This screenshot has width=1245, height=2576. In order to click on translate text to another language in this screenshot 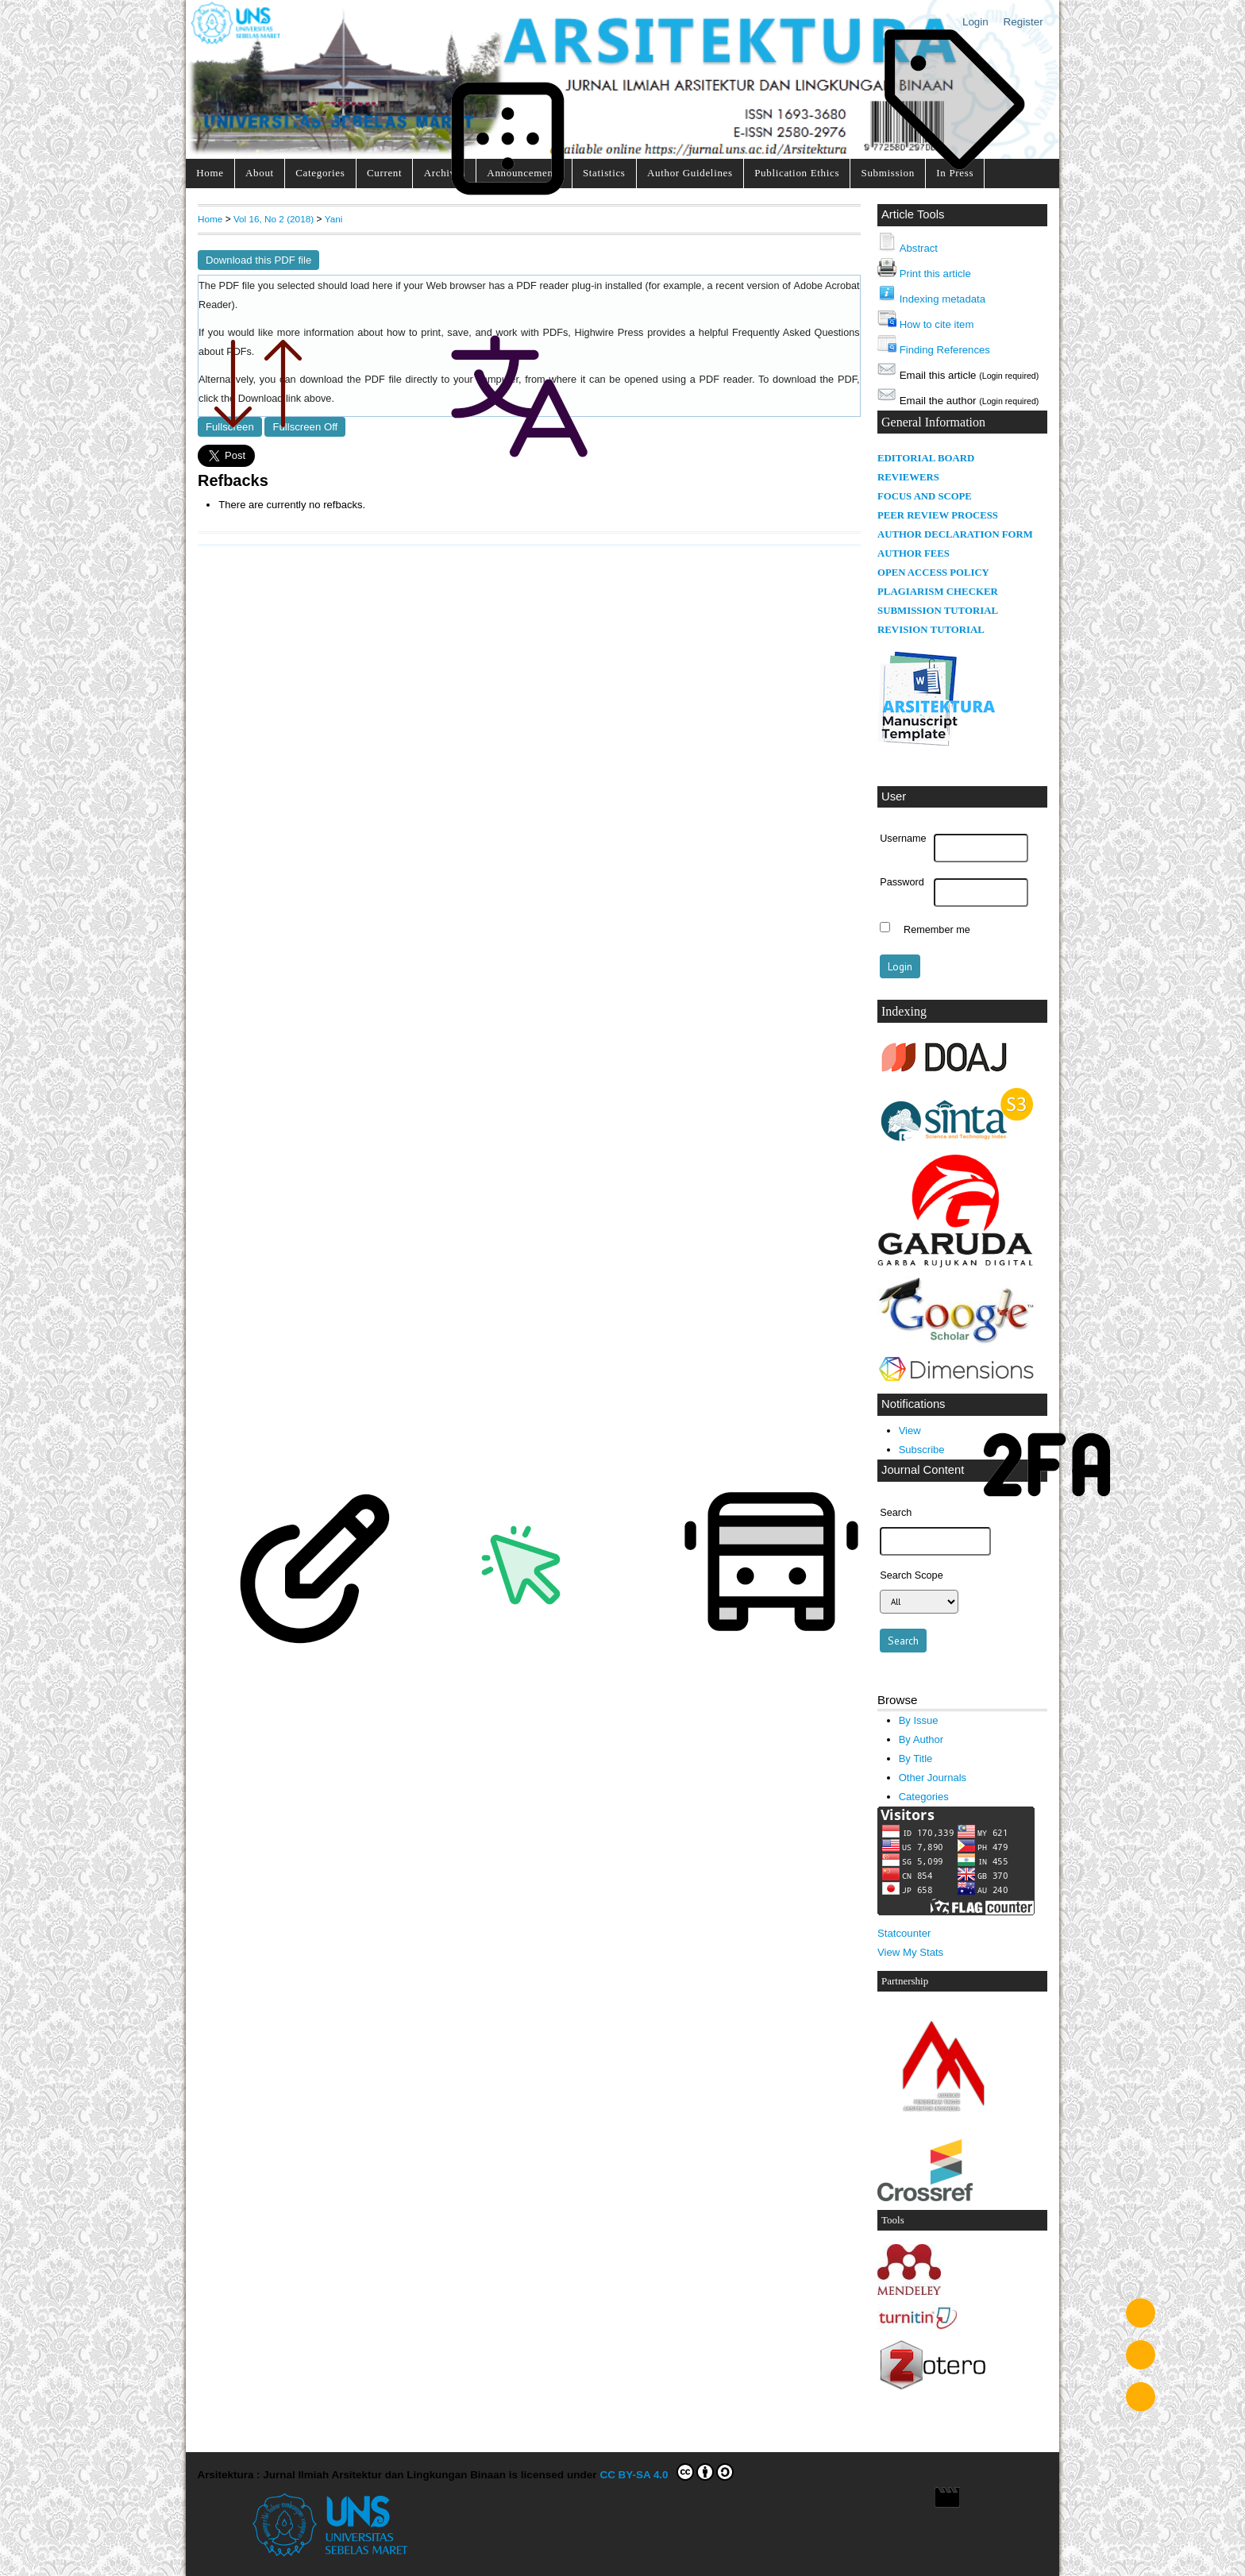, I will do `click(515, 399)`.